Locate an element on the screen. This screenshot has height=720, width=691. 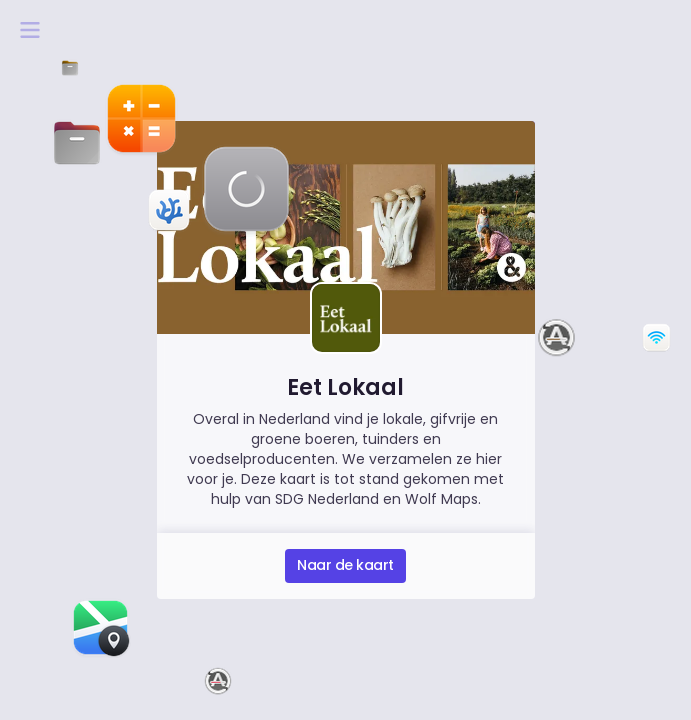
access wireless network settings is located at coordinates (656, 337).